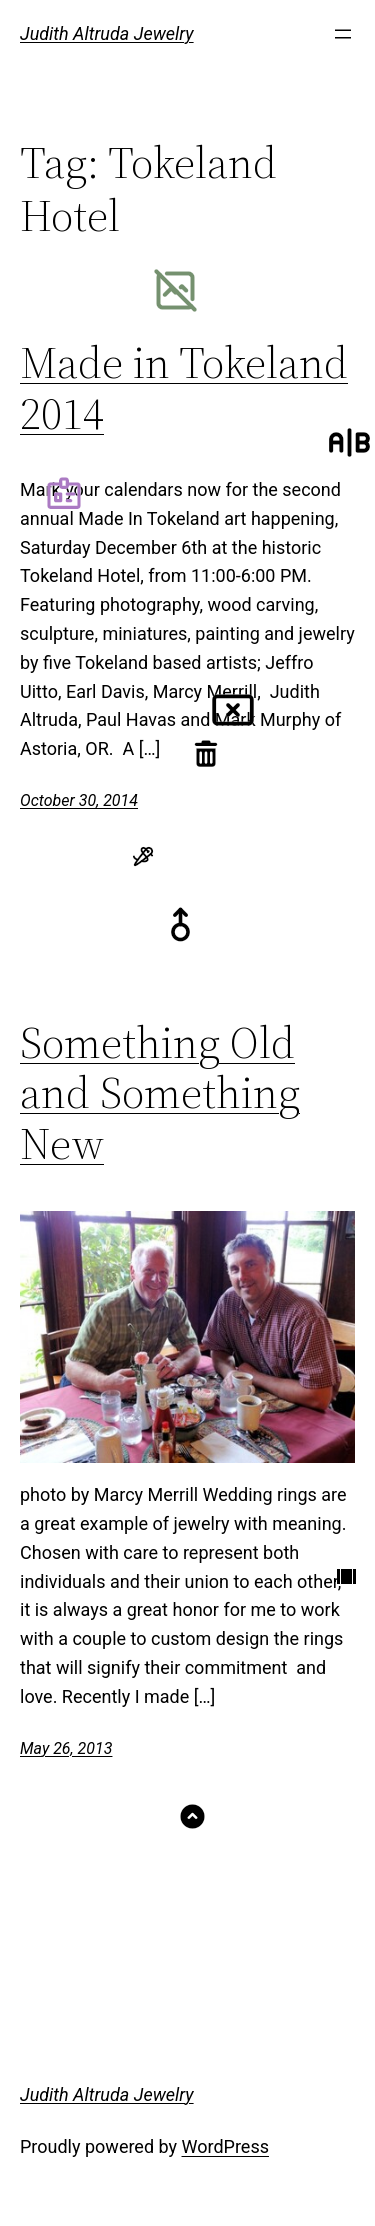 The width and height of the screenshot is (375, 2226). What do you see at coordinates (64, 494) in the screenshot?
I see `view your profile or identification` at bounding box center [64, 494].